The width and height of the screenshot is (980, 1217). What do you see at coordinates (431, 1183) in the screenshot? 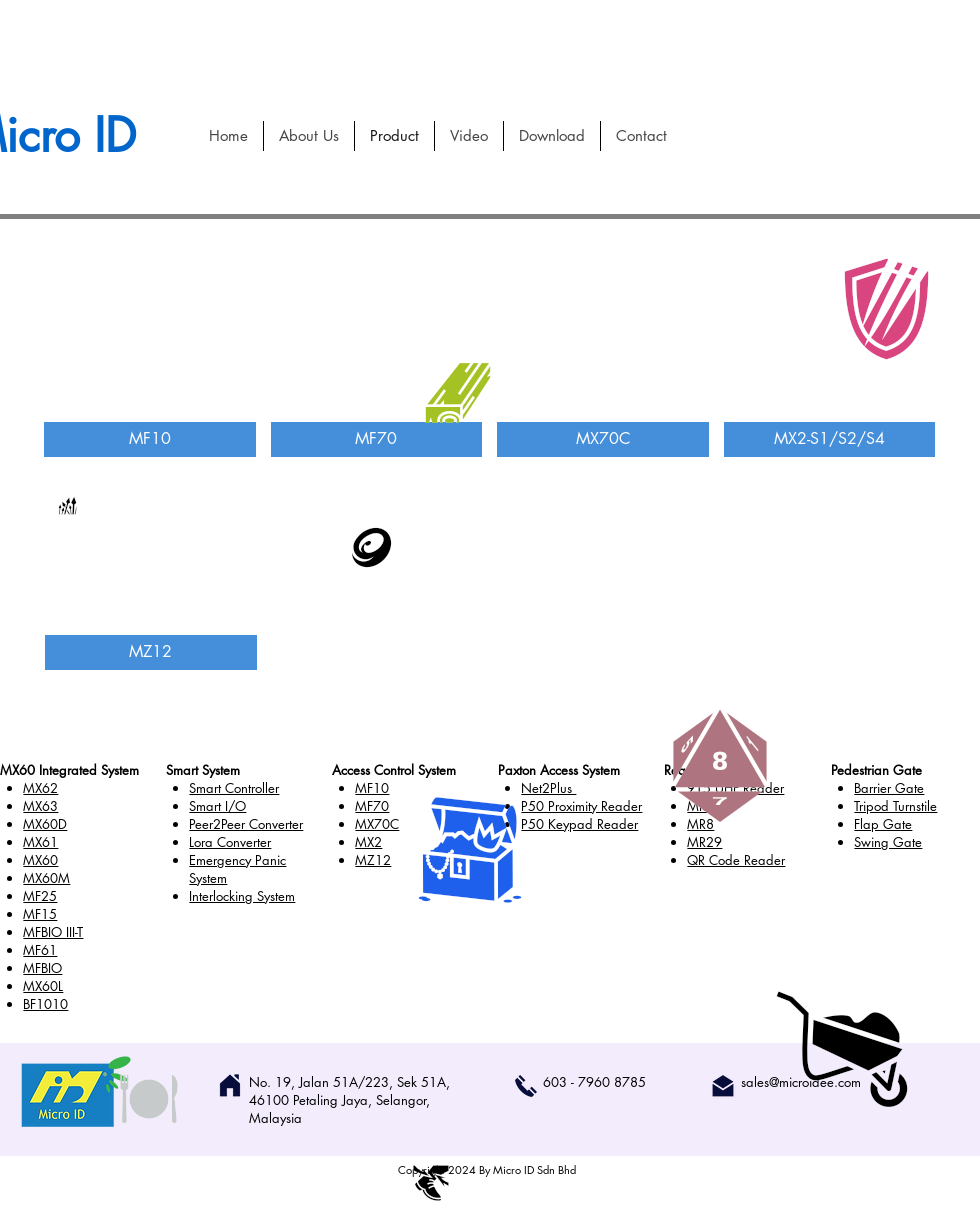
I see `indicates a trip hazard or stumble` at bounding box center [431, 1183].